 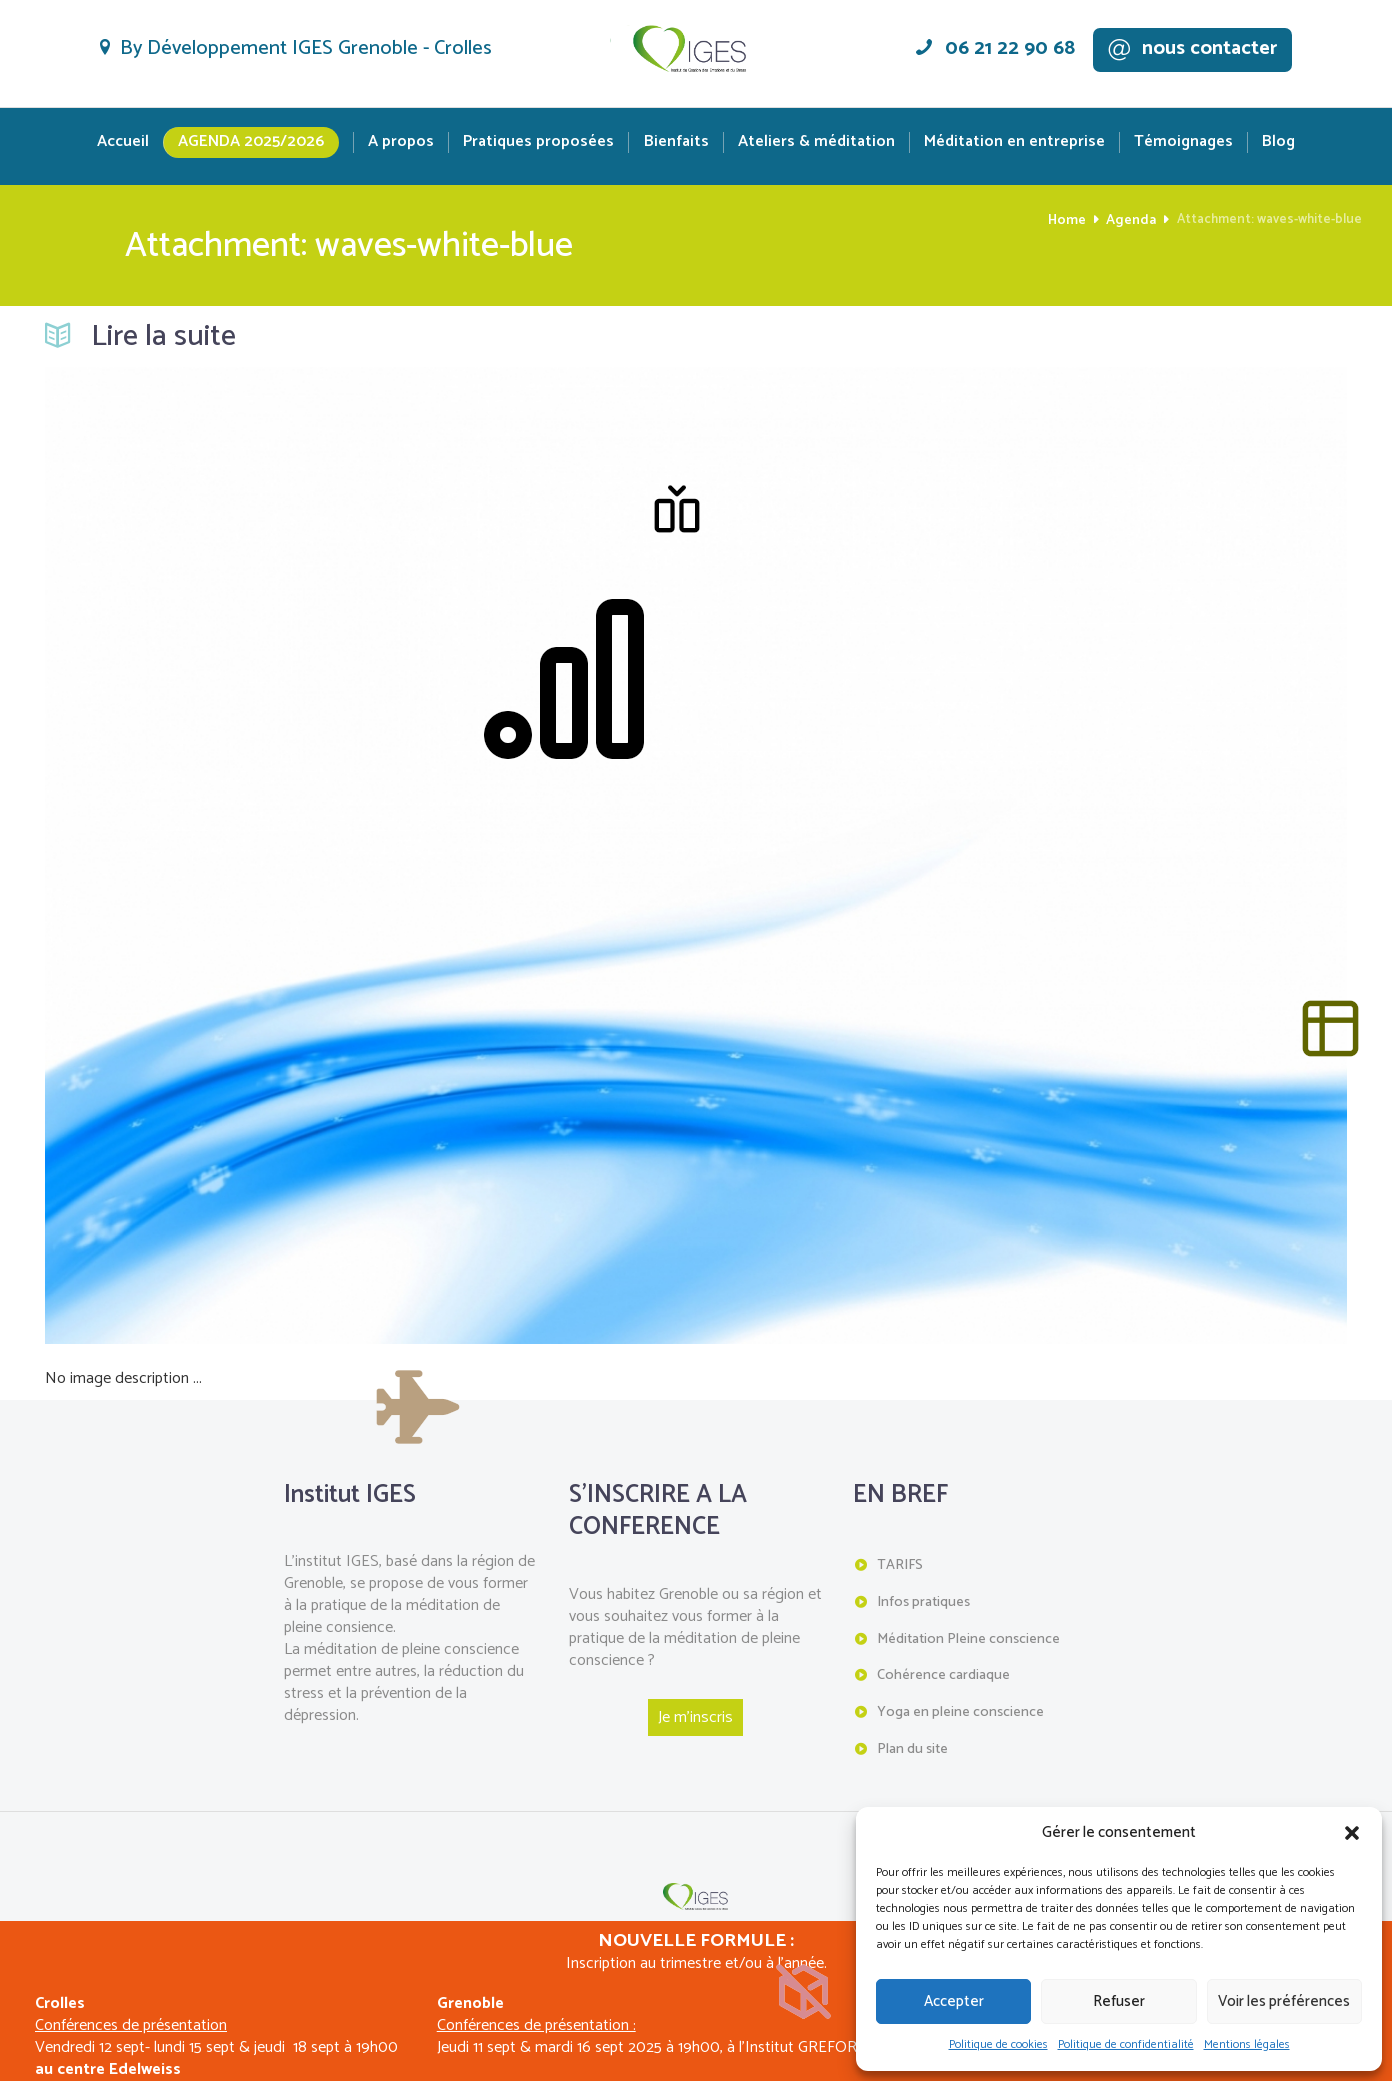 What do you see at coordinates (803, 1991) in the screenshot?
I see `package or shipment unavailable` at bounding box center [803, 1991].